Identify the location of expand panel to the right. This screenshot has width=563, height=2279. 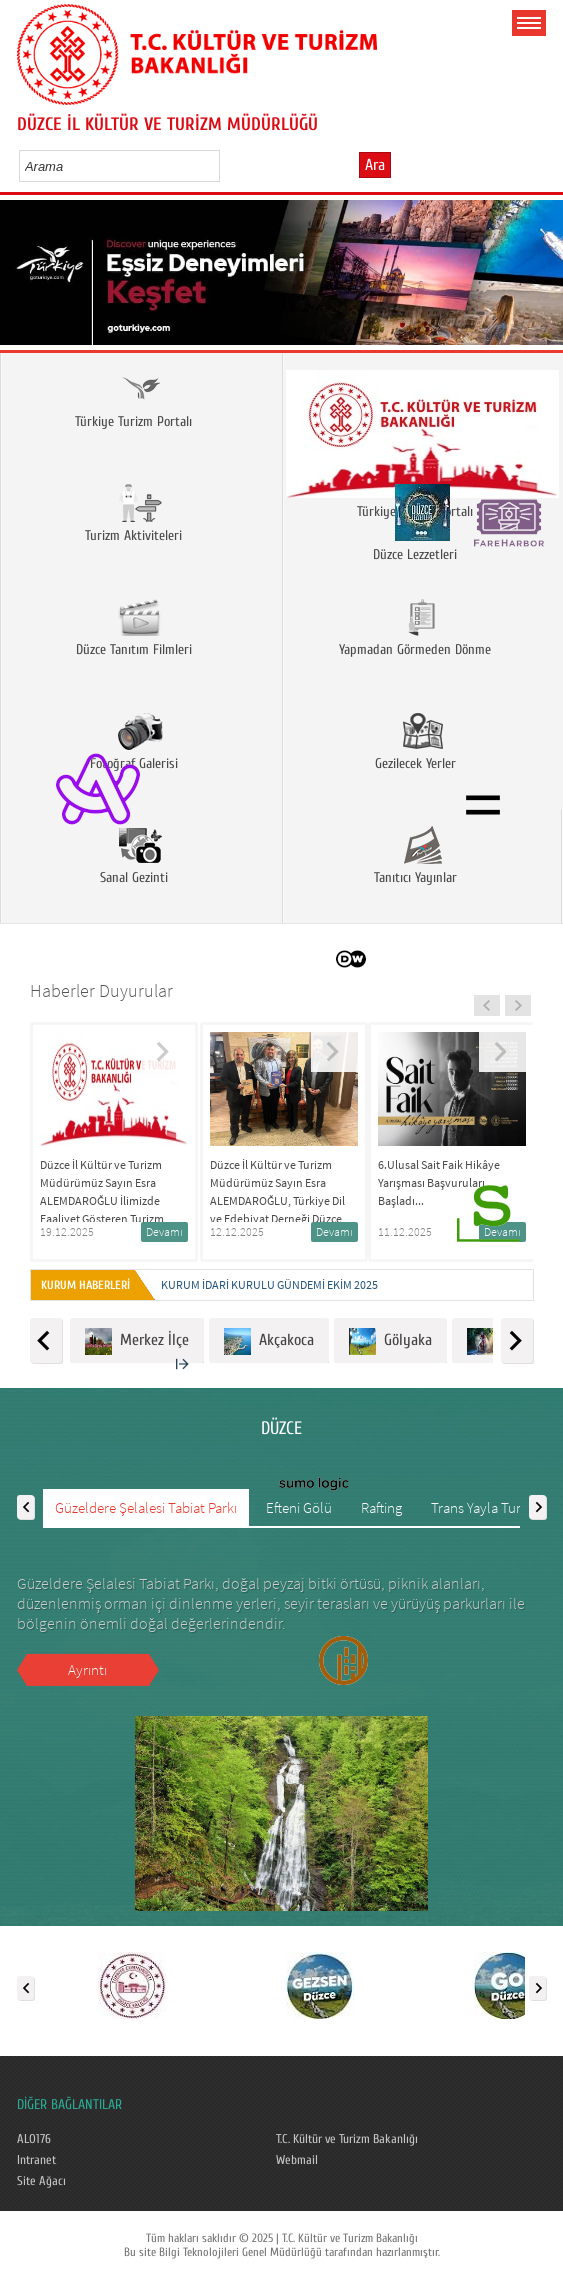
(182, 1364).